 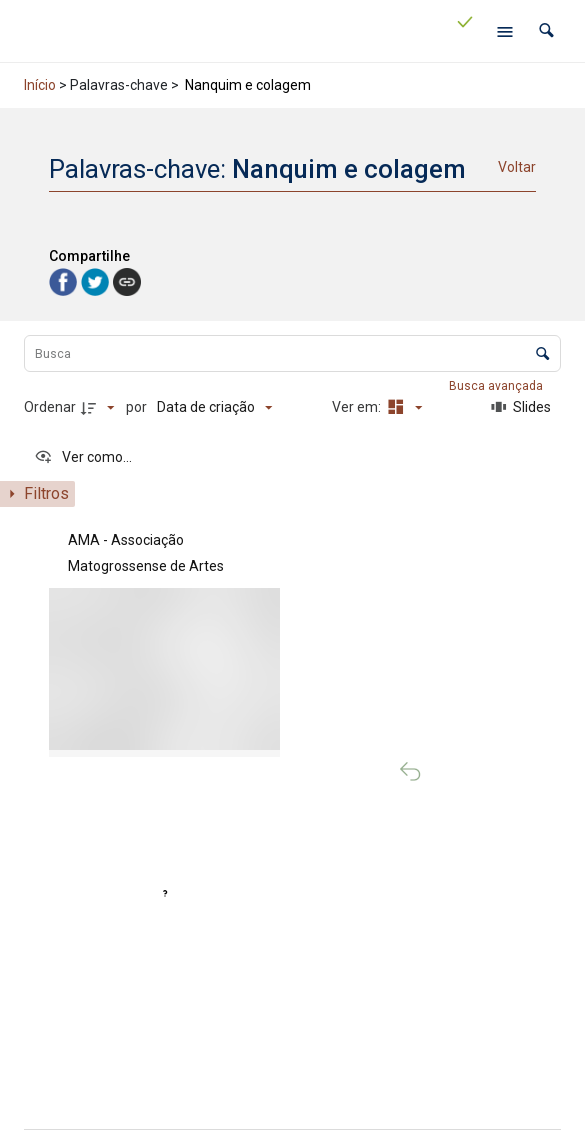 What do you see at coordinates (410, 772) in the screenshot?
I see `undo the last action` at bounding box center [410, 772].